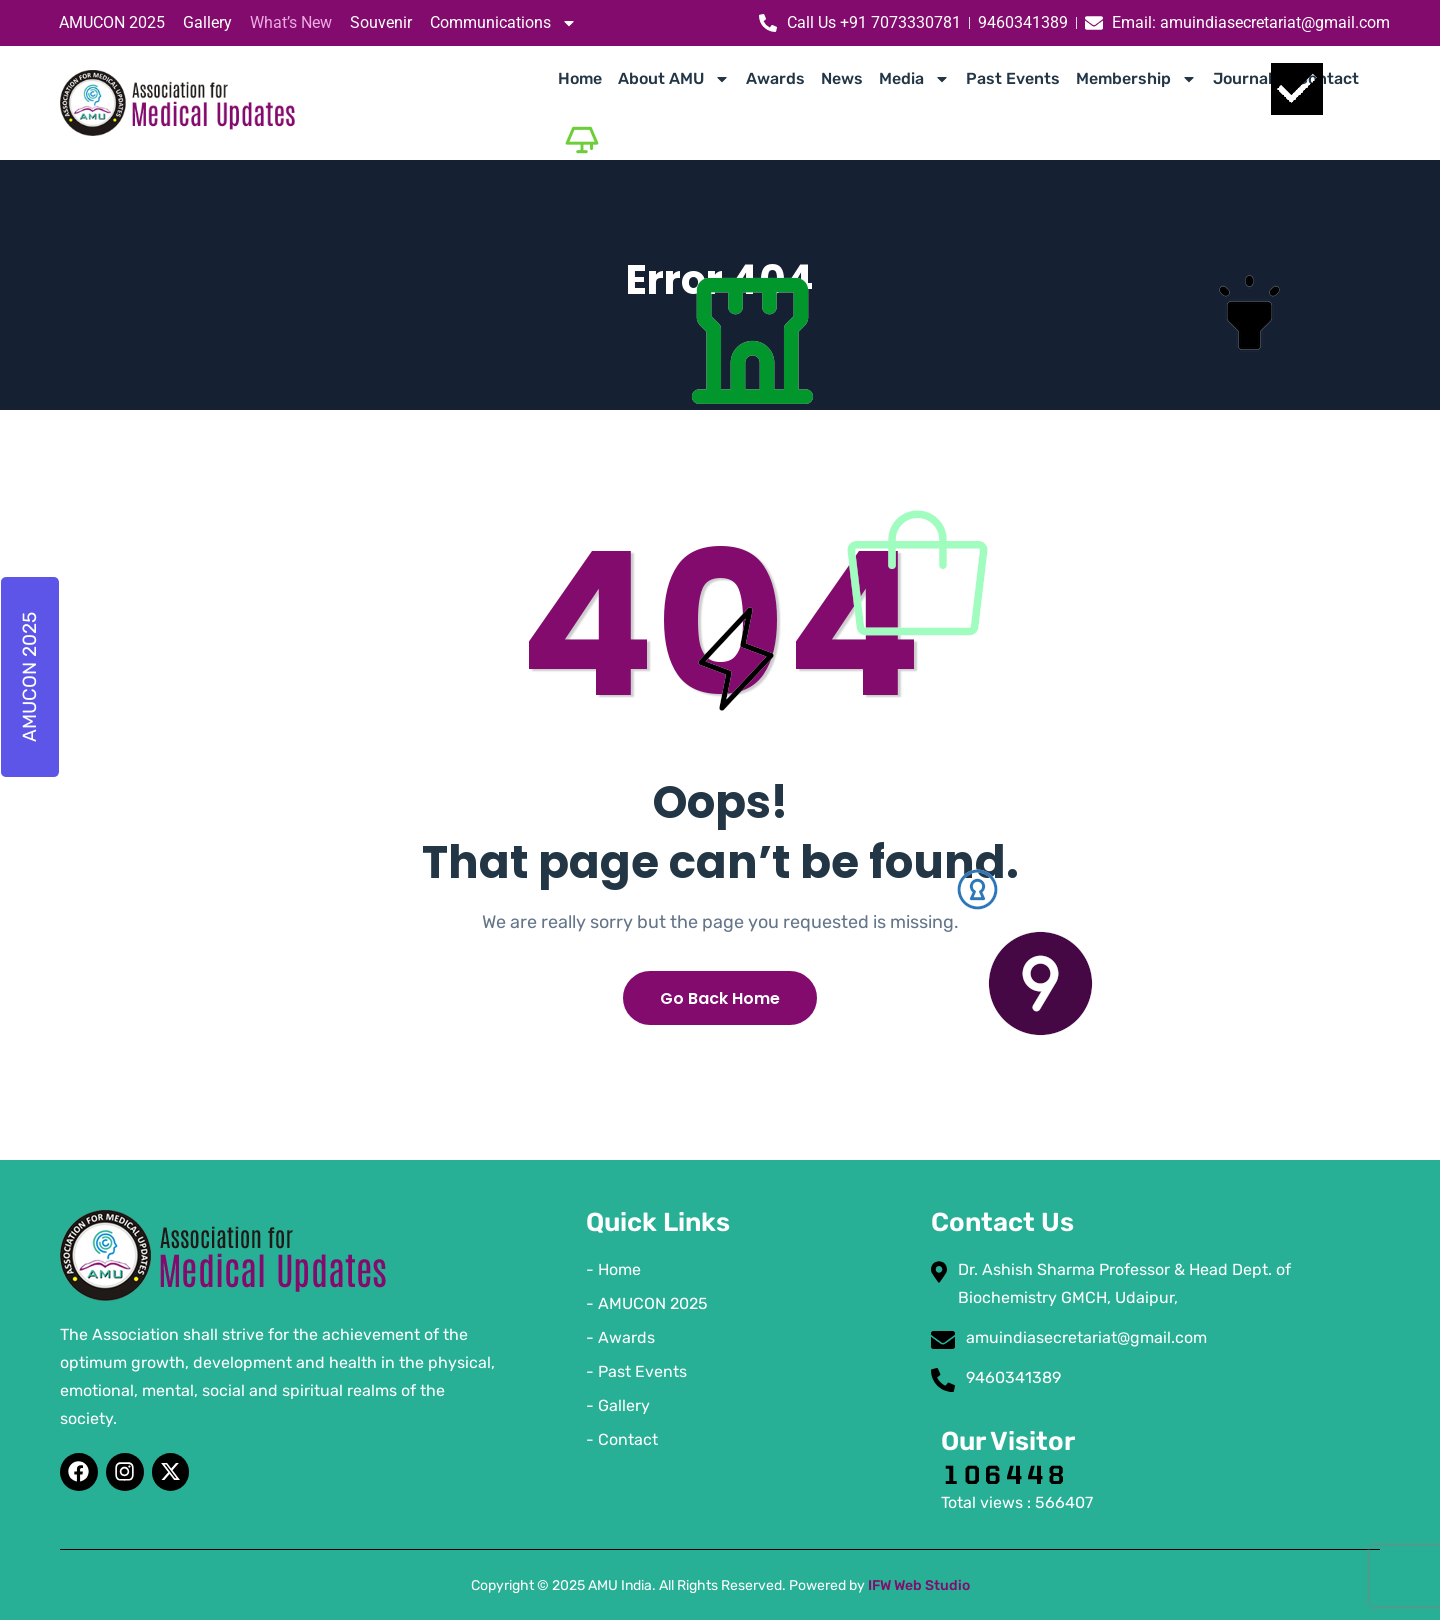 The image size is (1440, 1620). Describe the element at coordinates (582, 140) in the screenshot. I see `toggle desk lamp or lighting on/off` at that location.